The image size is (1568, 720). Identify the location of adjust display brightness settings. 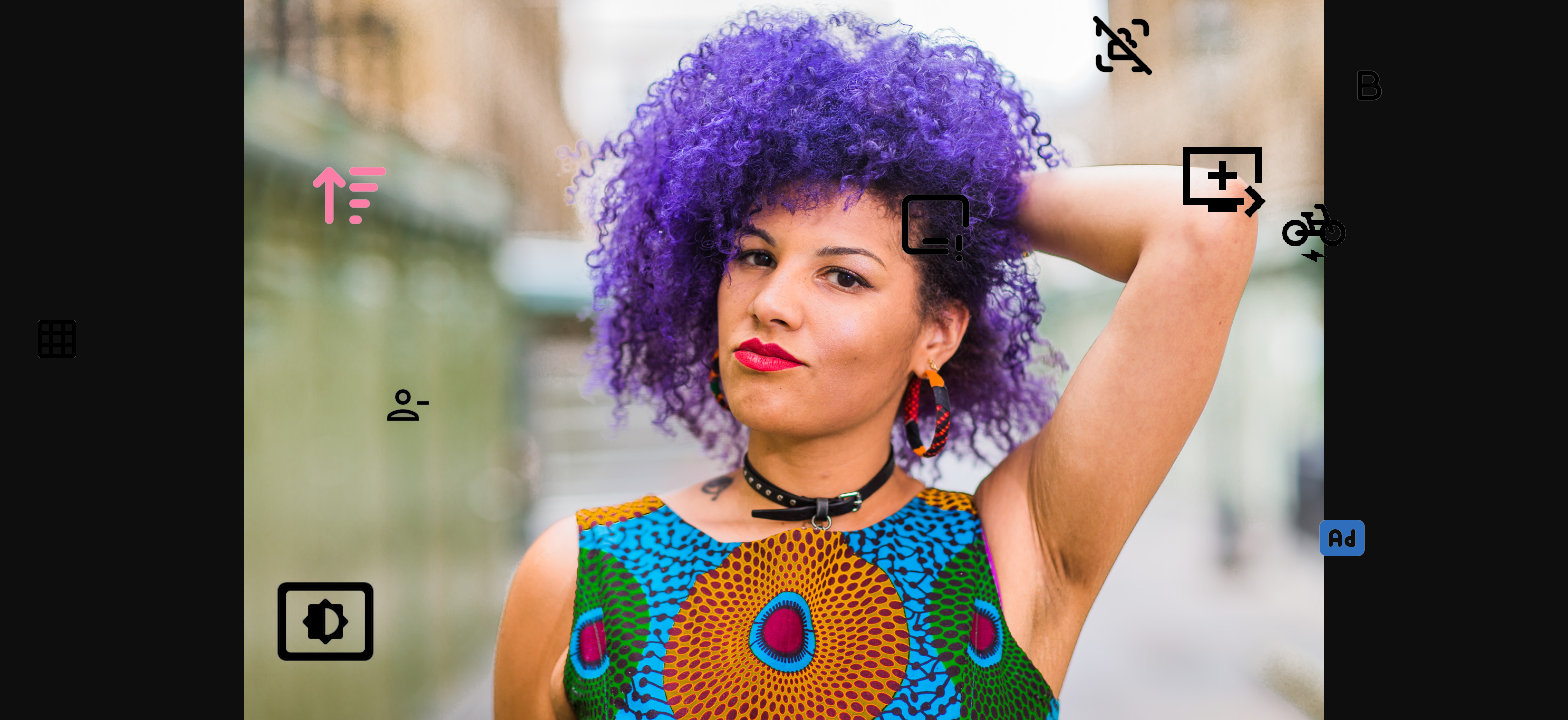
(325, 621).